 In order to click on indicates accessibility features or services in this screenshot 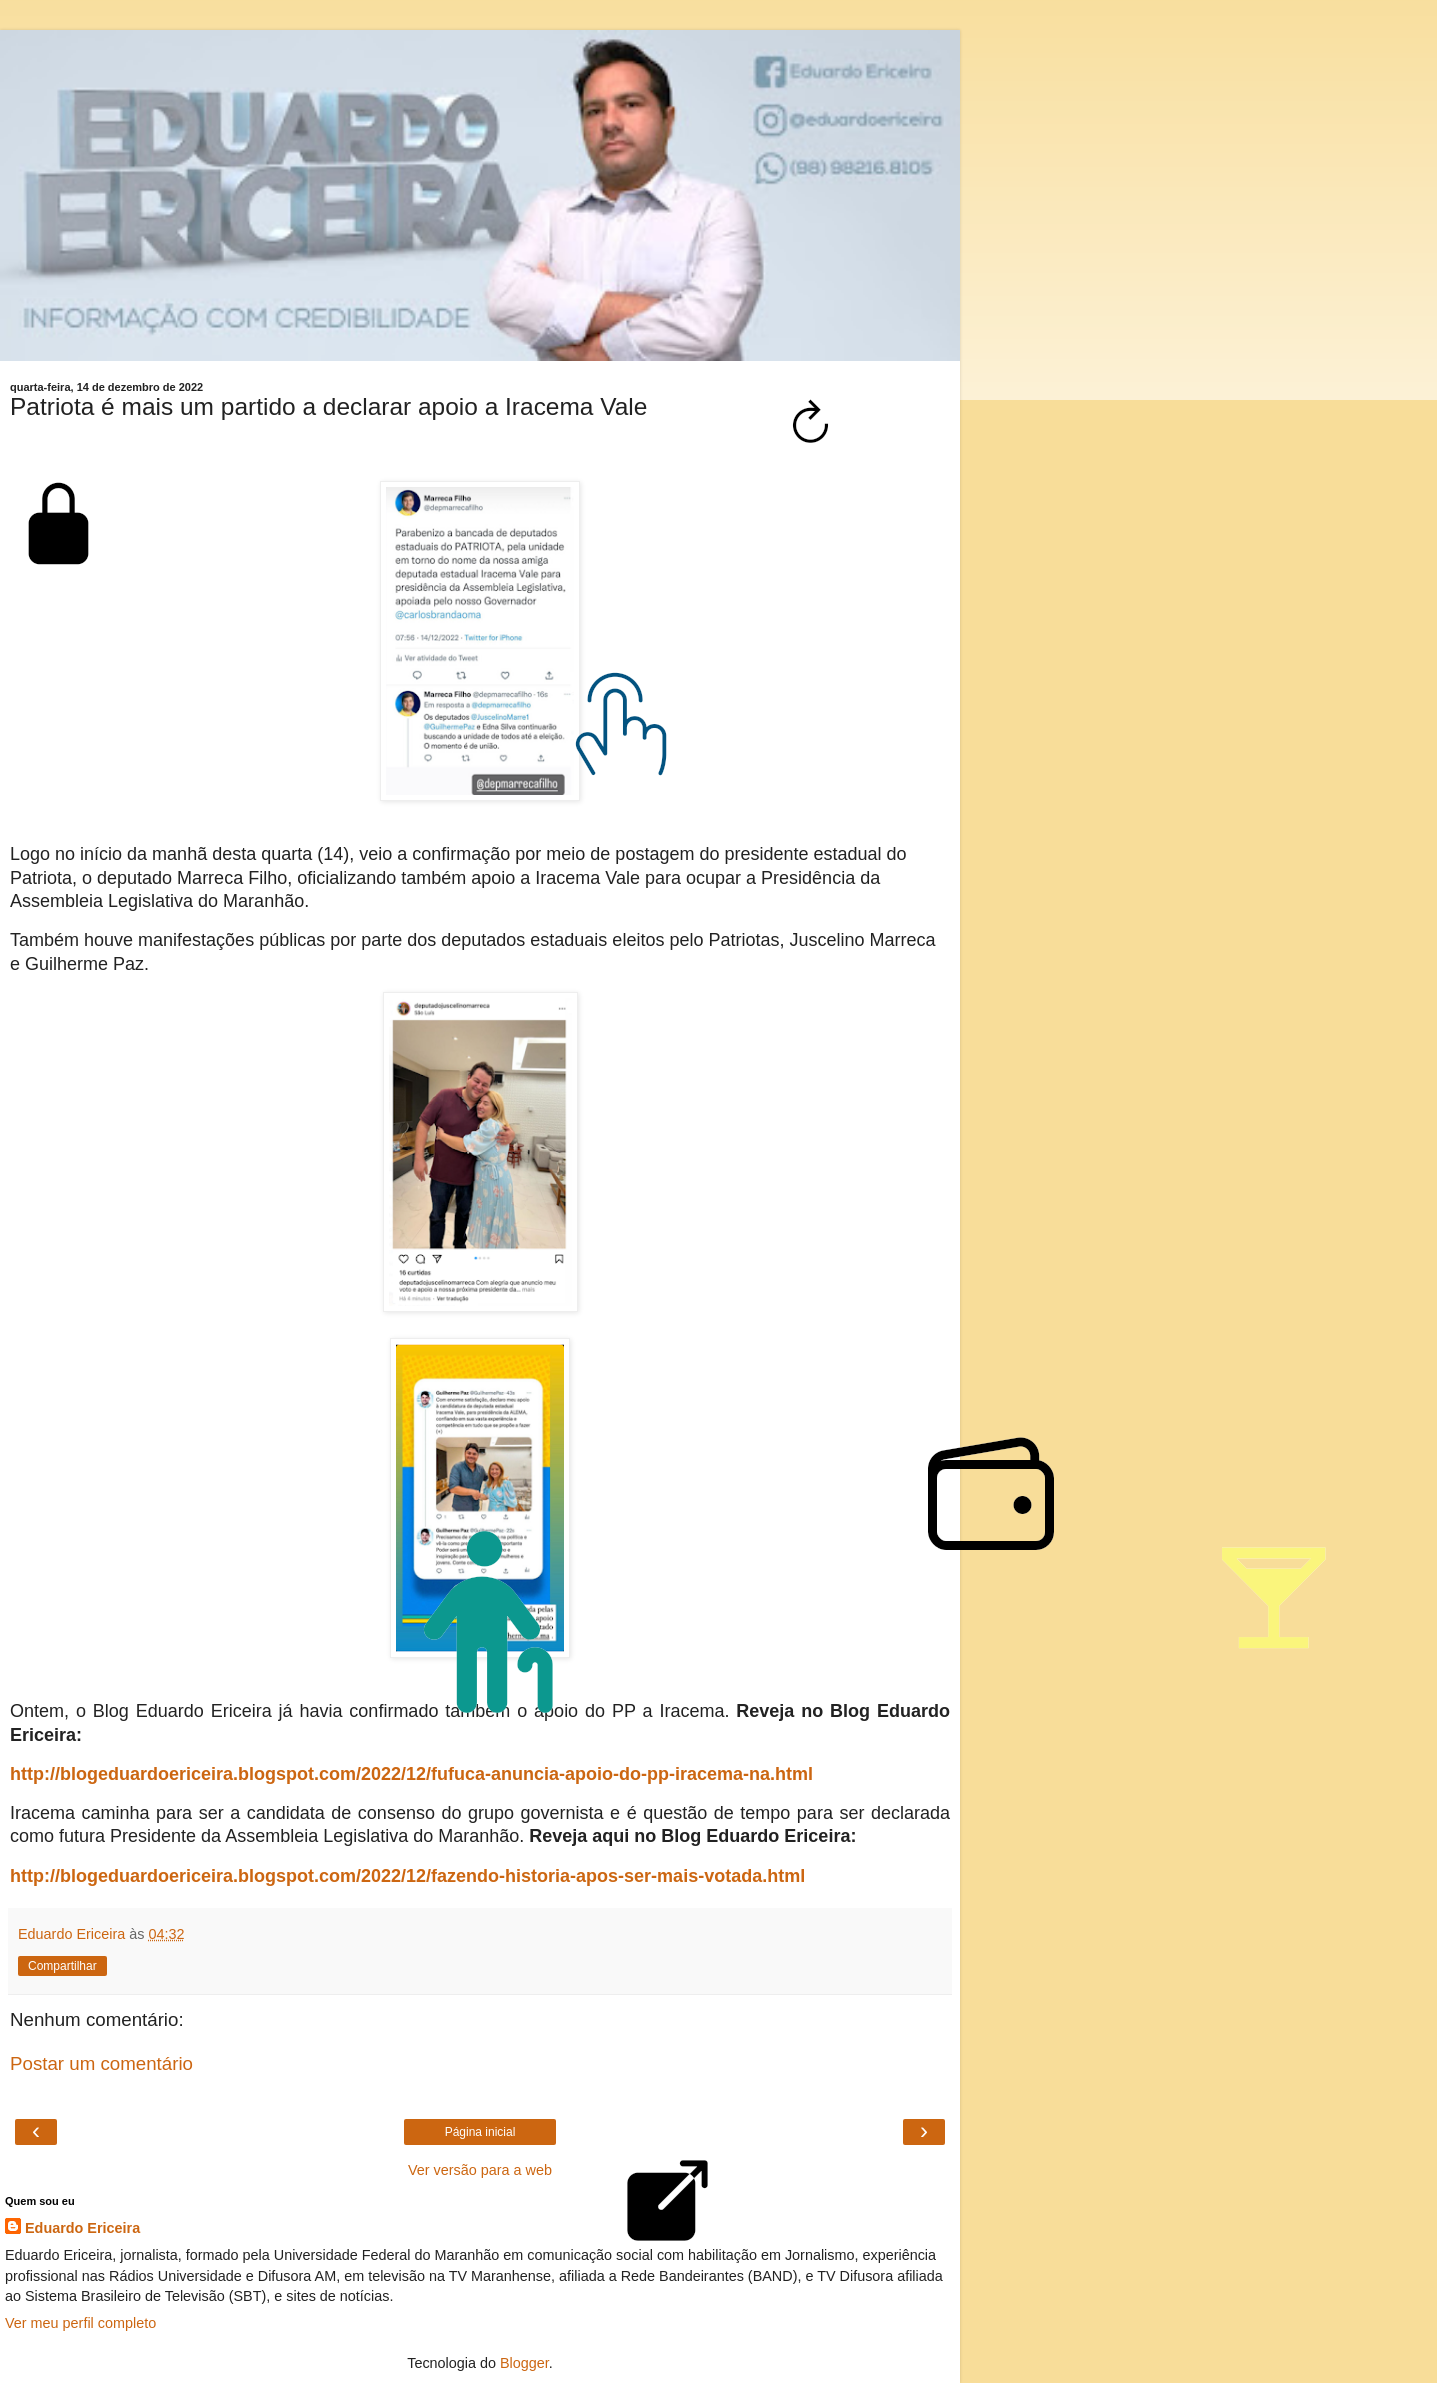, I will do `click(482, 1622)`.